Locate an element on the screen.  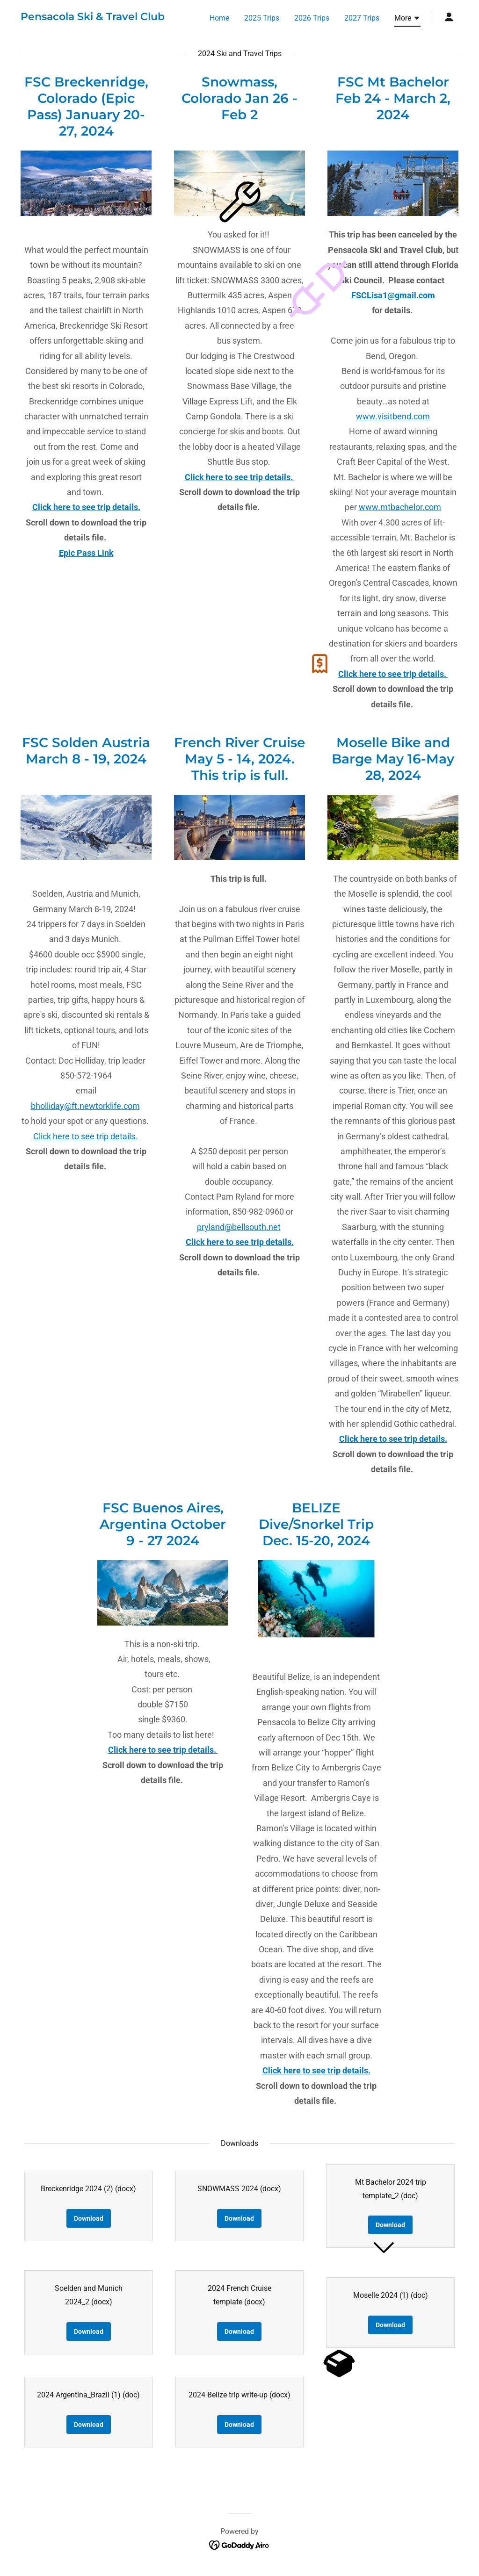
view or edit object properties is located at coordinates (240, 202).